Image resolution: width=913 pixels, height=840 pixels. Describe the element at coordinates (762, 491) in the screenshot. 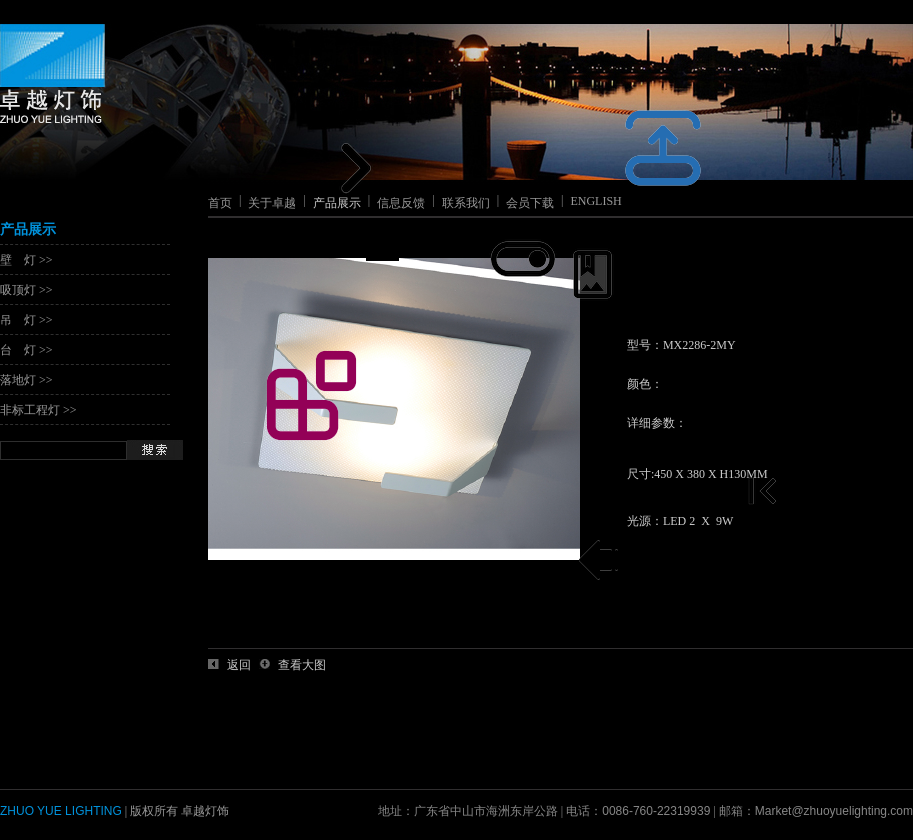

I see `go to first page` at that location.